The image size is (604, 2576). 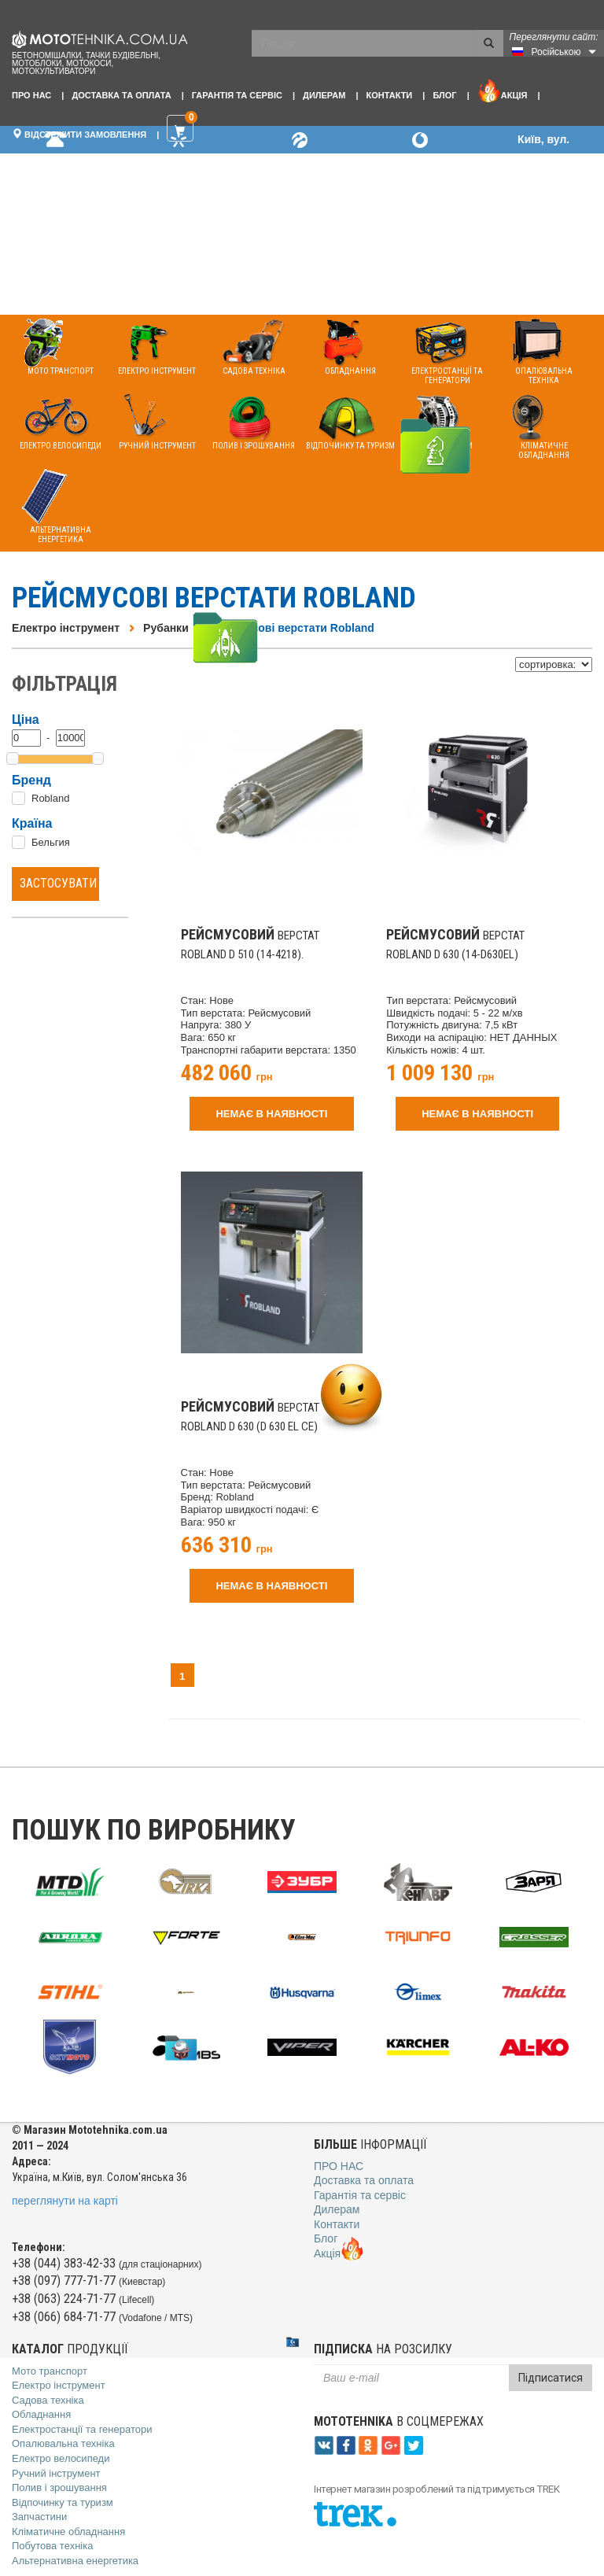 I want to click on folder containing portableapps packages, so click(x=181, y=2049).